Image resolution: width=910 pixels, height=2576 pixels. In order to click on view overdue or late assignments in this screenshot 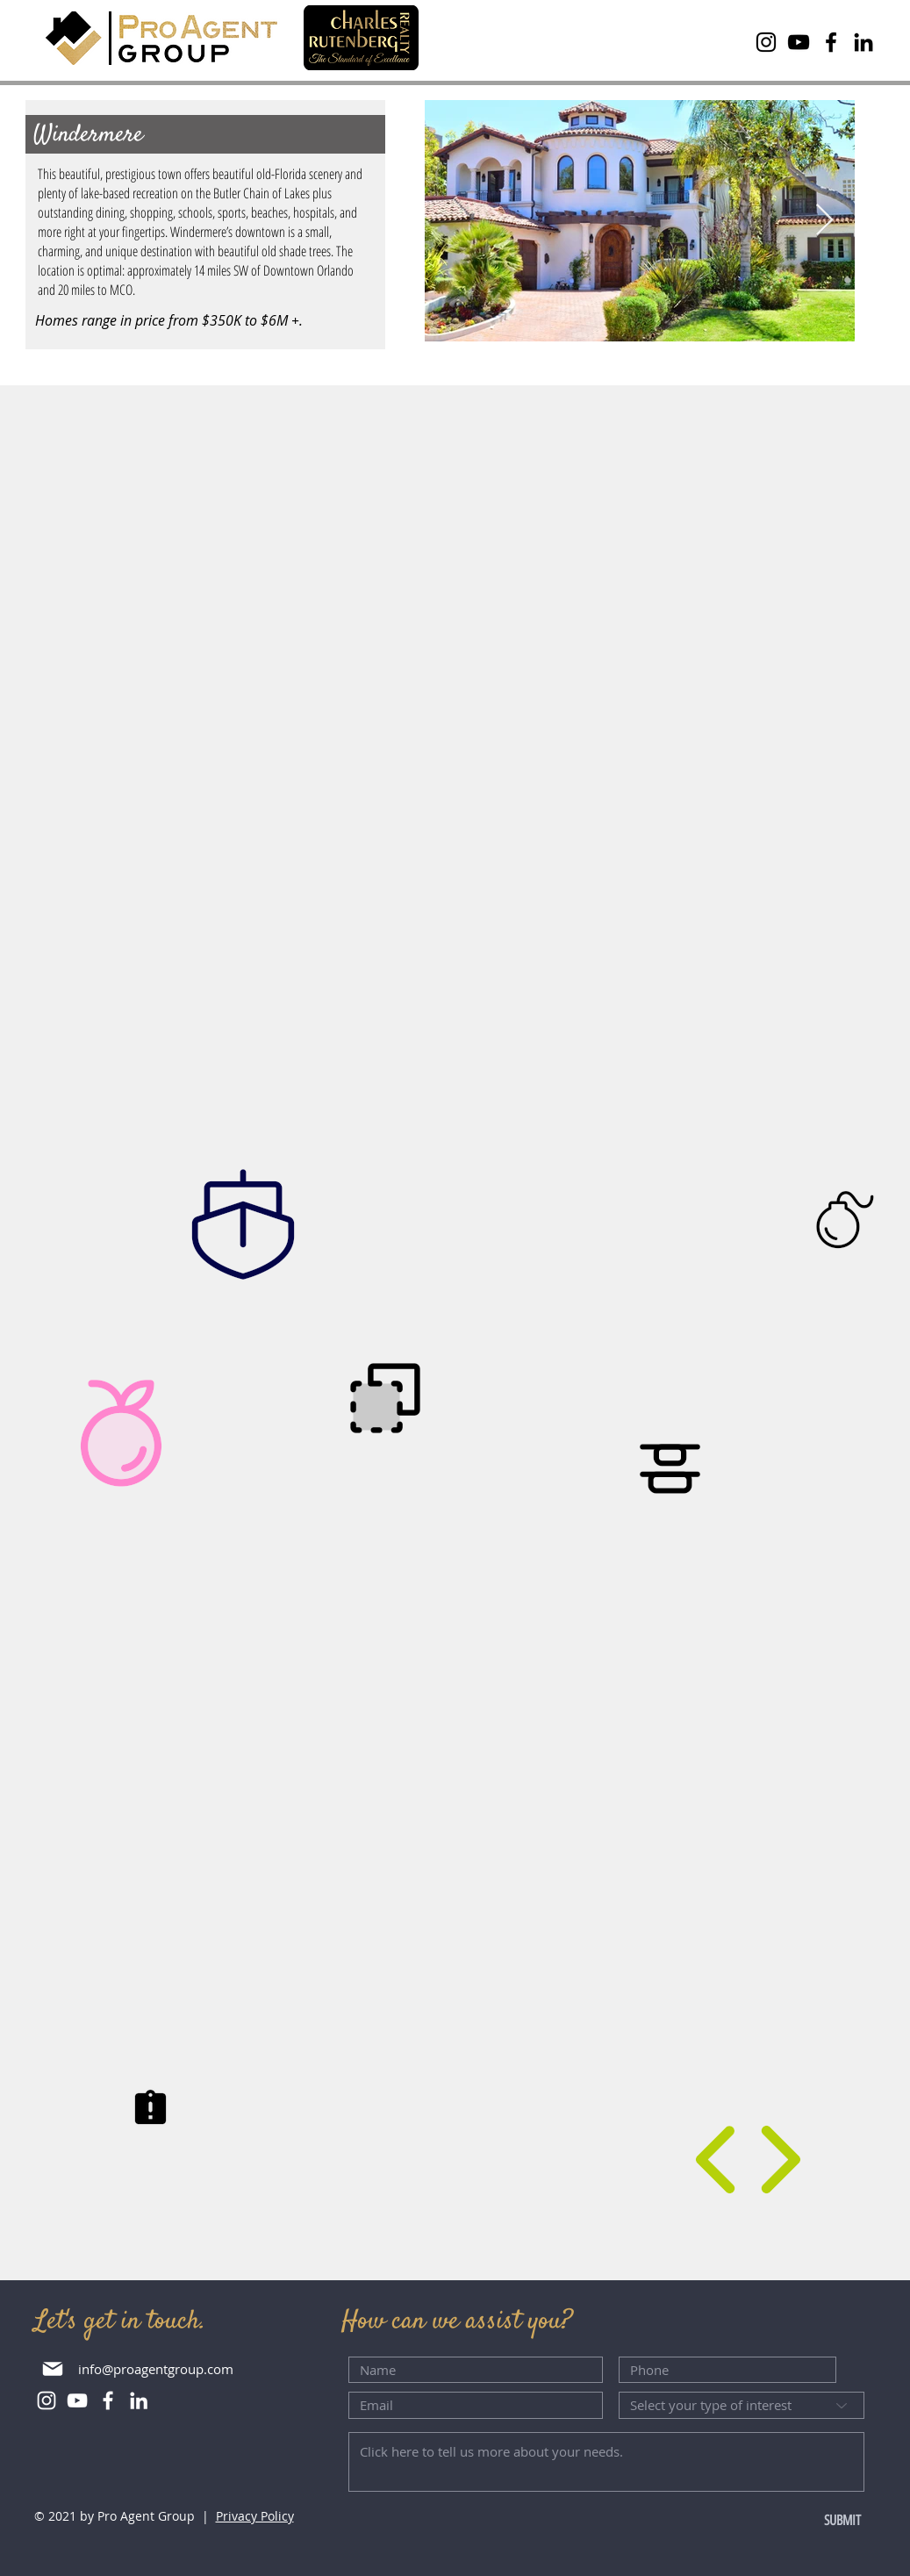, I will do `click(150, 2108)`.